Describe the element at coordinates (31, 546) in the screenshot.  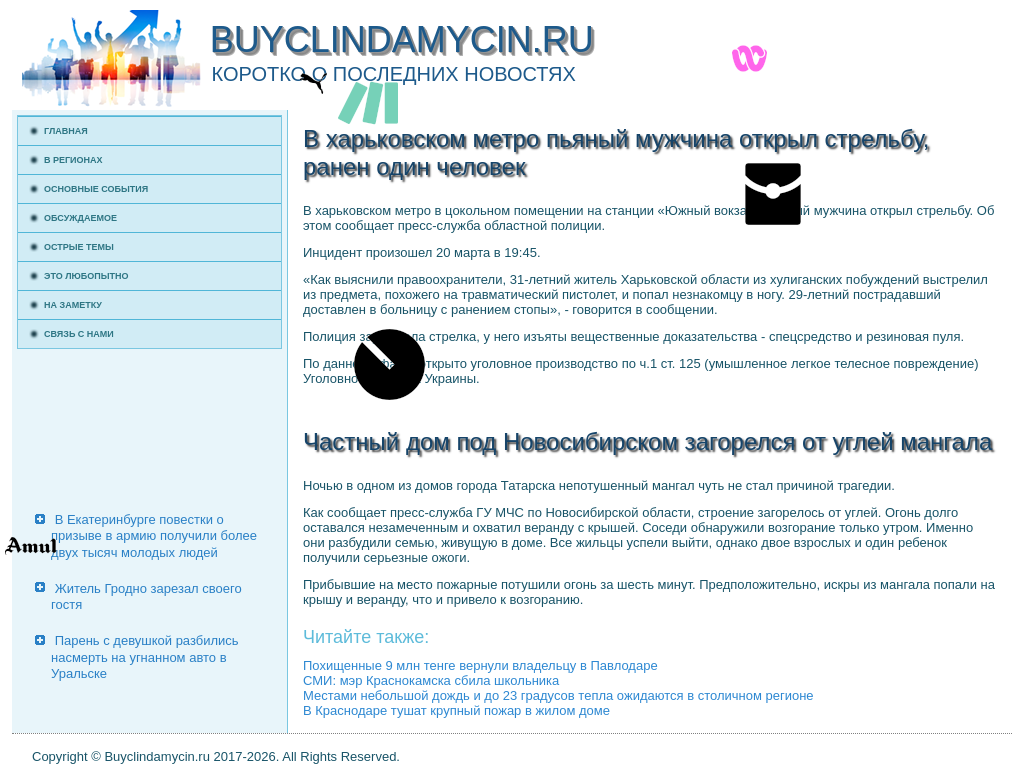
I see `Amul brand logo` at that location.